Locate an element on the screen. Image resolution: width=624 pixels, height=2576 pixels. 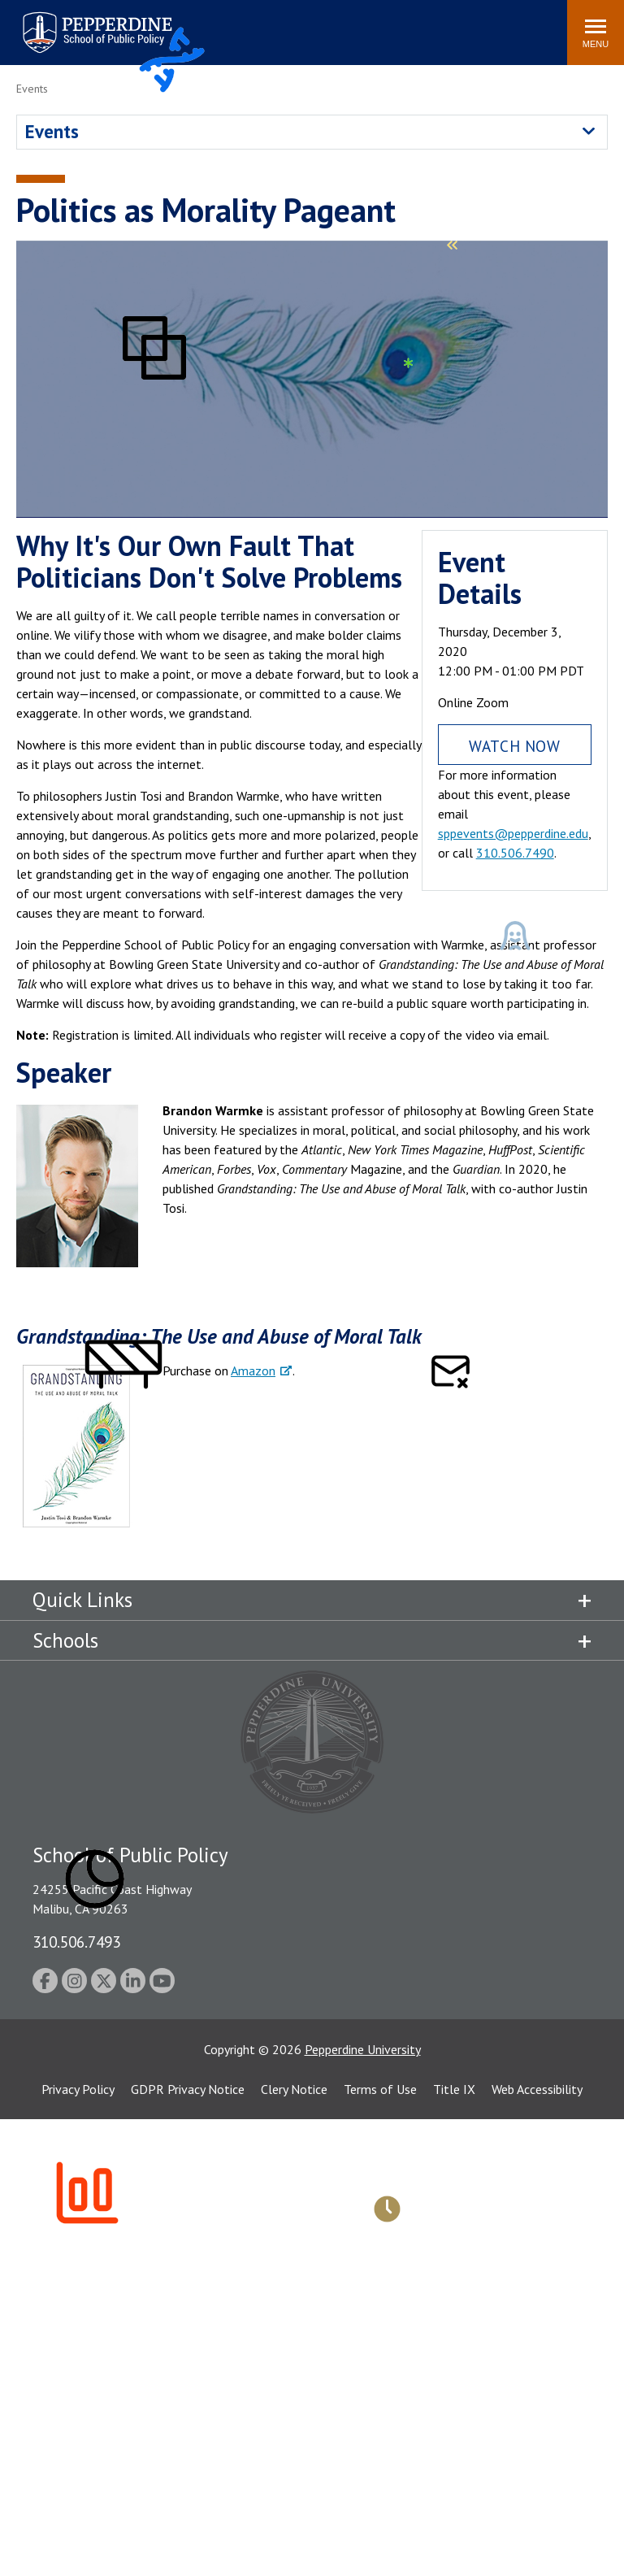
view analytics or statistics dashboard is located at coordinates (87, 2192).